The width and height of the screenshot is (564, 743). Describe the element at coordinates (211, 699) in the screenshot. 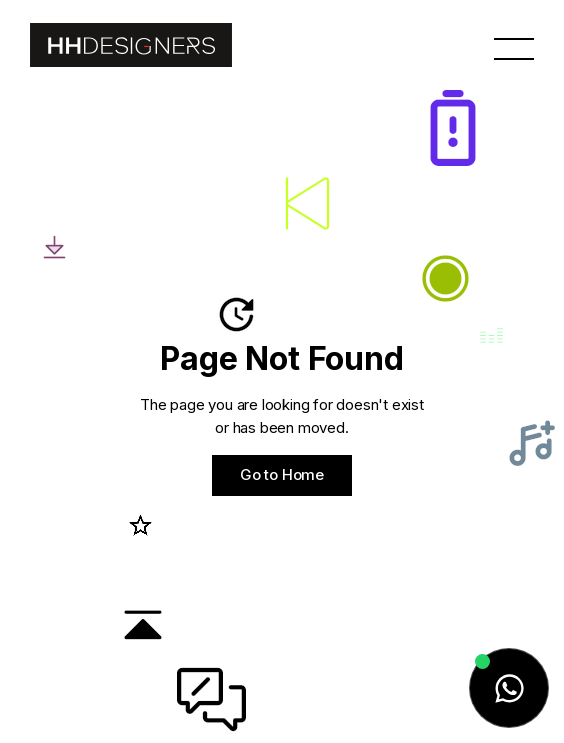

I see `duplicate an existing discussion thread` at that location.